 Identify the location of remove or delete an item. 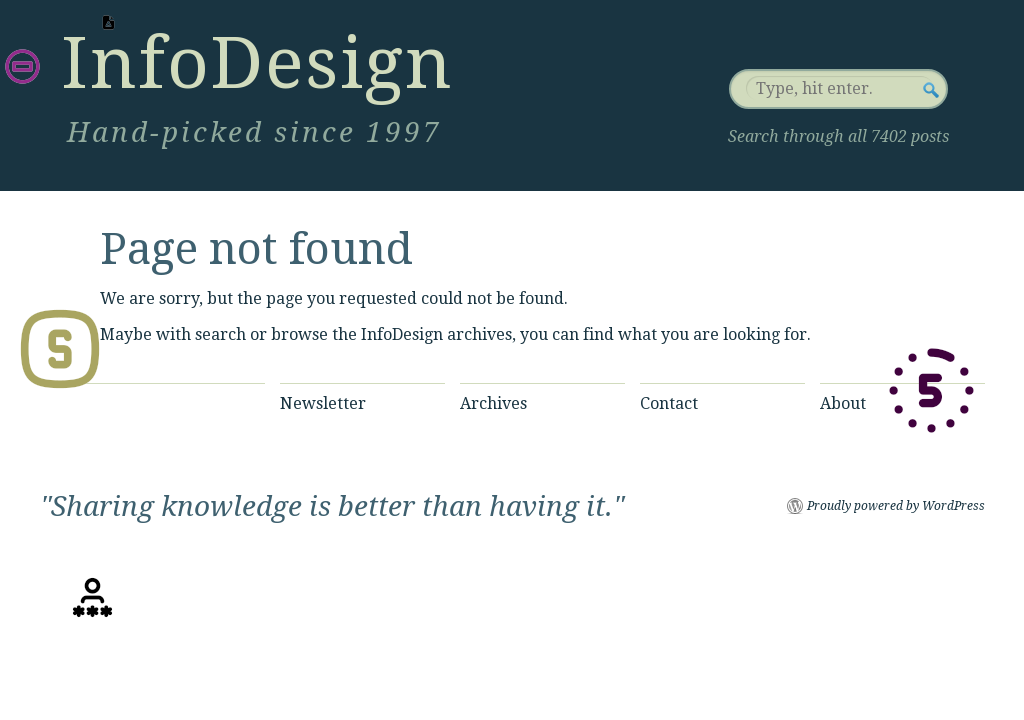
(22, 66).